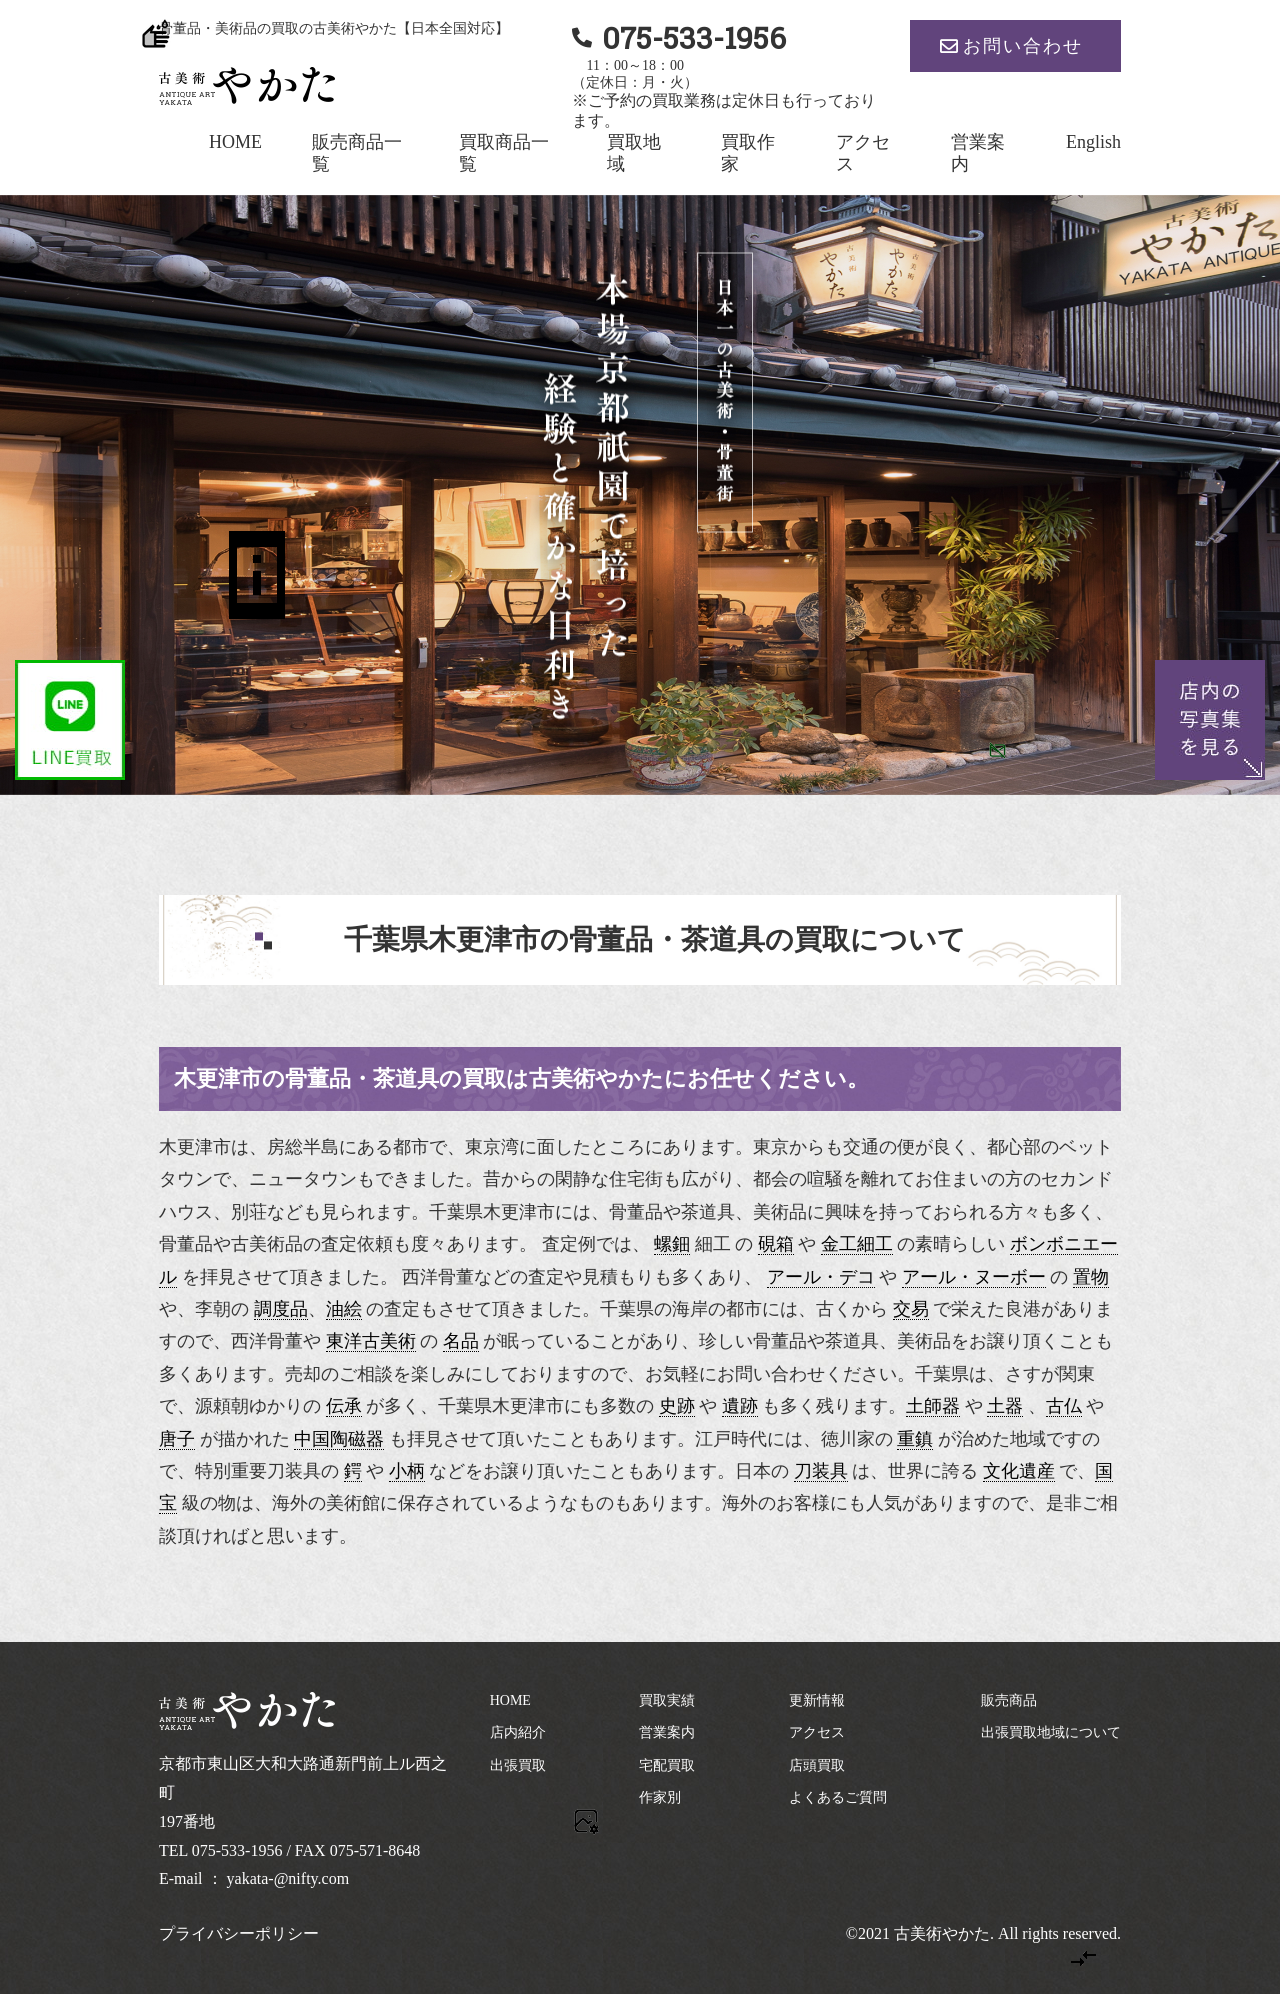 The width and height of the screenshot is (1280, 1994). Describe the element at coordinates (257, 575) in the screenshot. I see `view device information` at that location.